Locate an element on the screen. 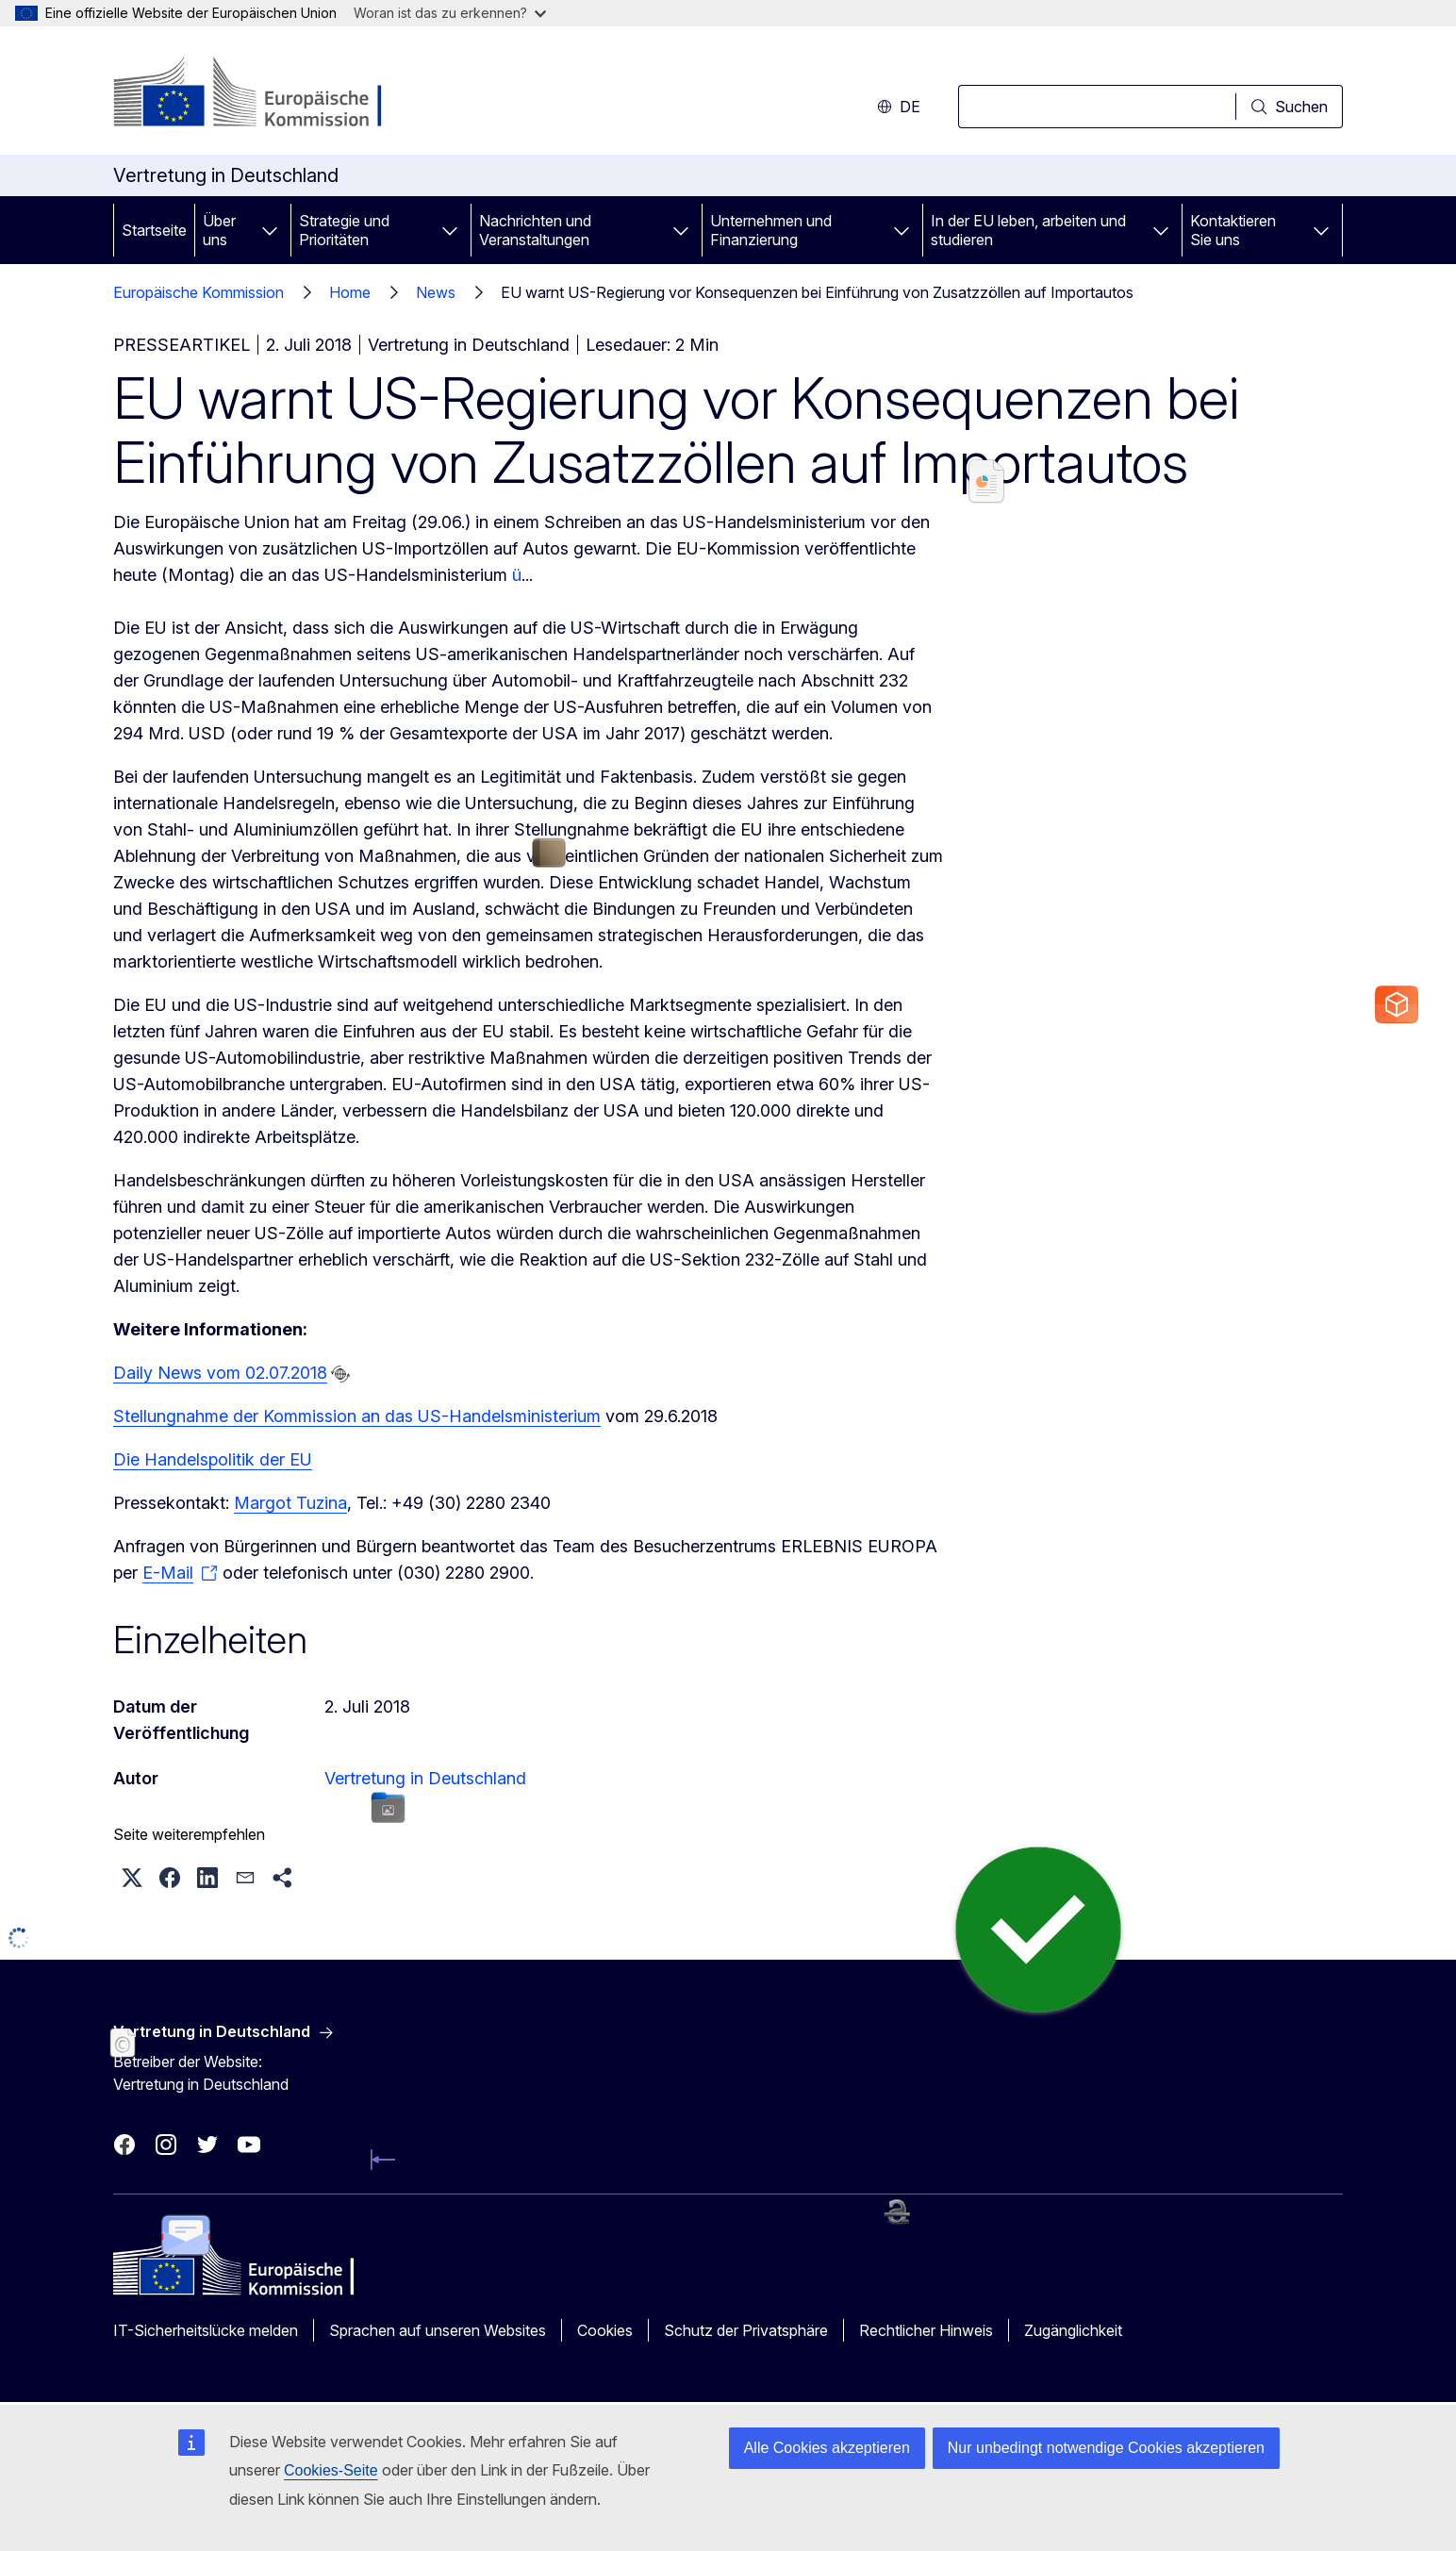 The image size is (1456, 2551). open the pictures folder is located at coordinates (388, 1807).